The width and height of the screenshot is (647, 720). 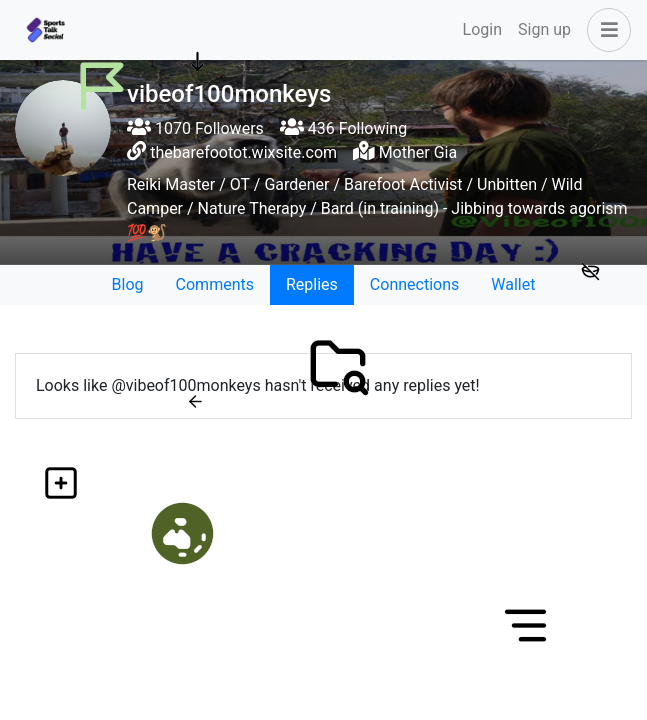 I want to click on 3D rendering or hemisphere view disabled, so click(x=590, y=271).